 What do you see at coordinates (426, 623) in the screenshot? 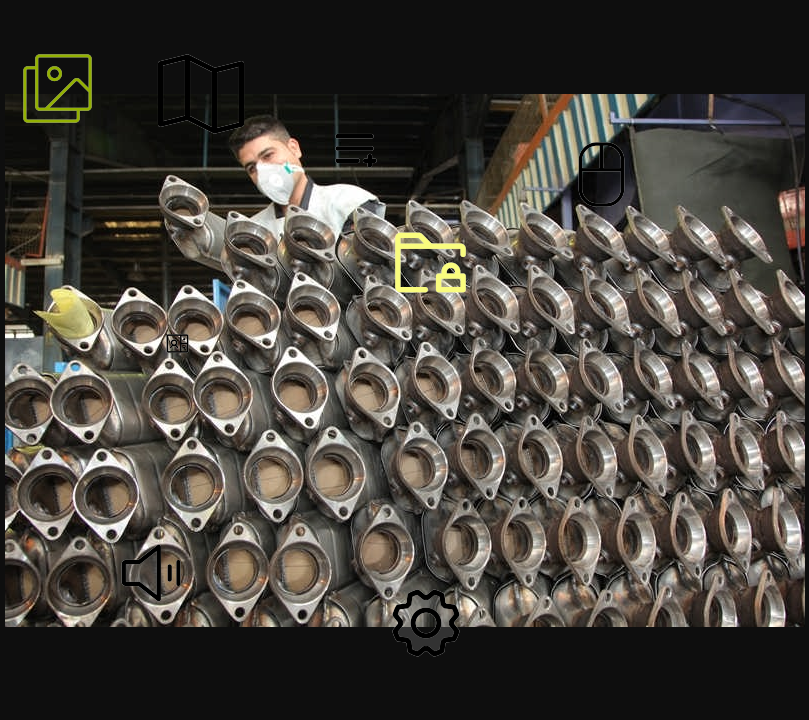
I see `access settings or preferences` at bounding box center [426, 623].